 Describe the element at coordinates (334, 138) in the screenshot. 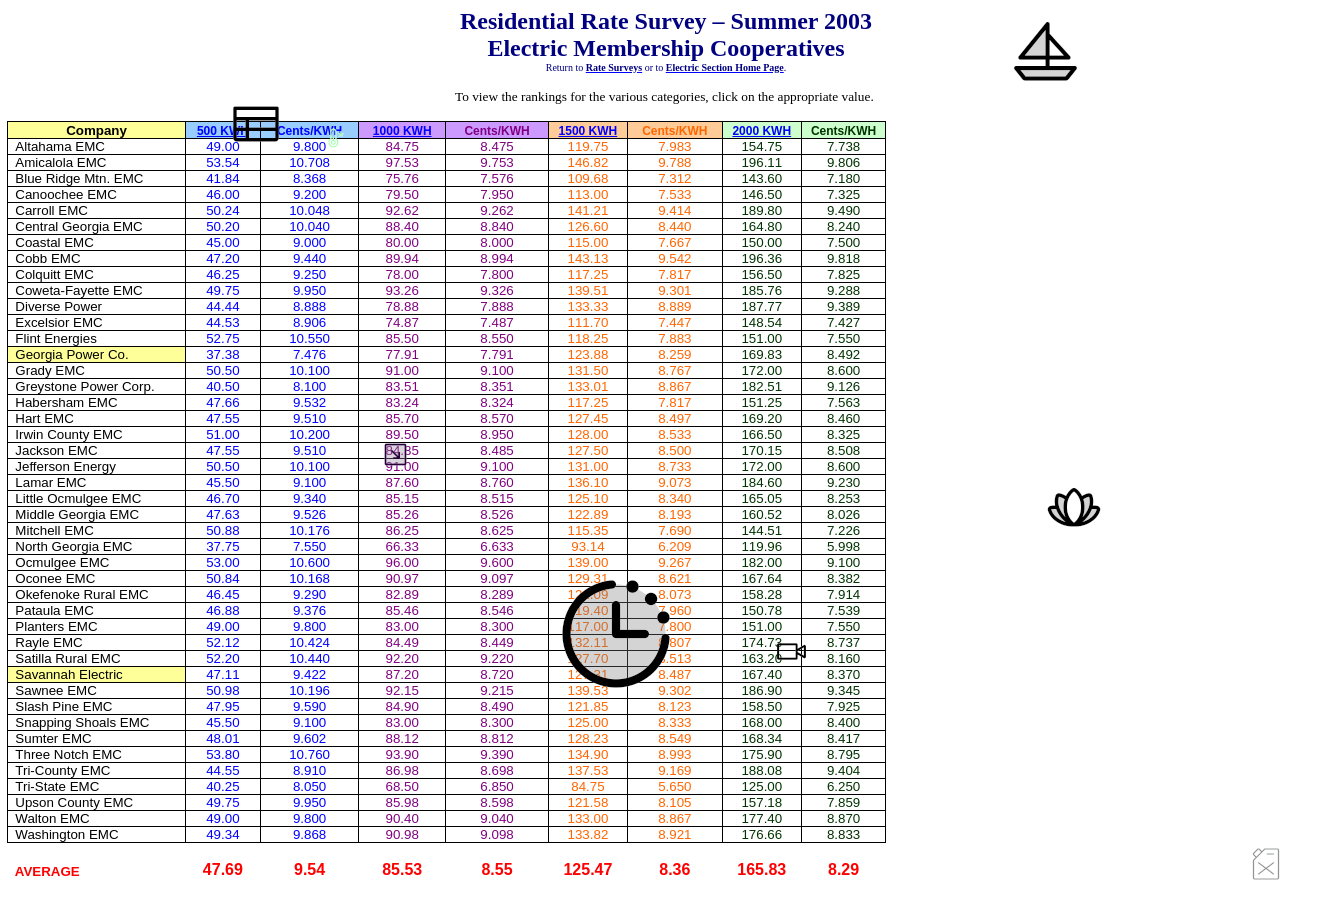

I see `indicates low temperature or cold conditions` at that location.